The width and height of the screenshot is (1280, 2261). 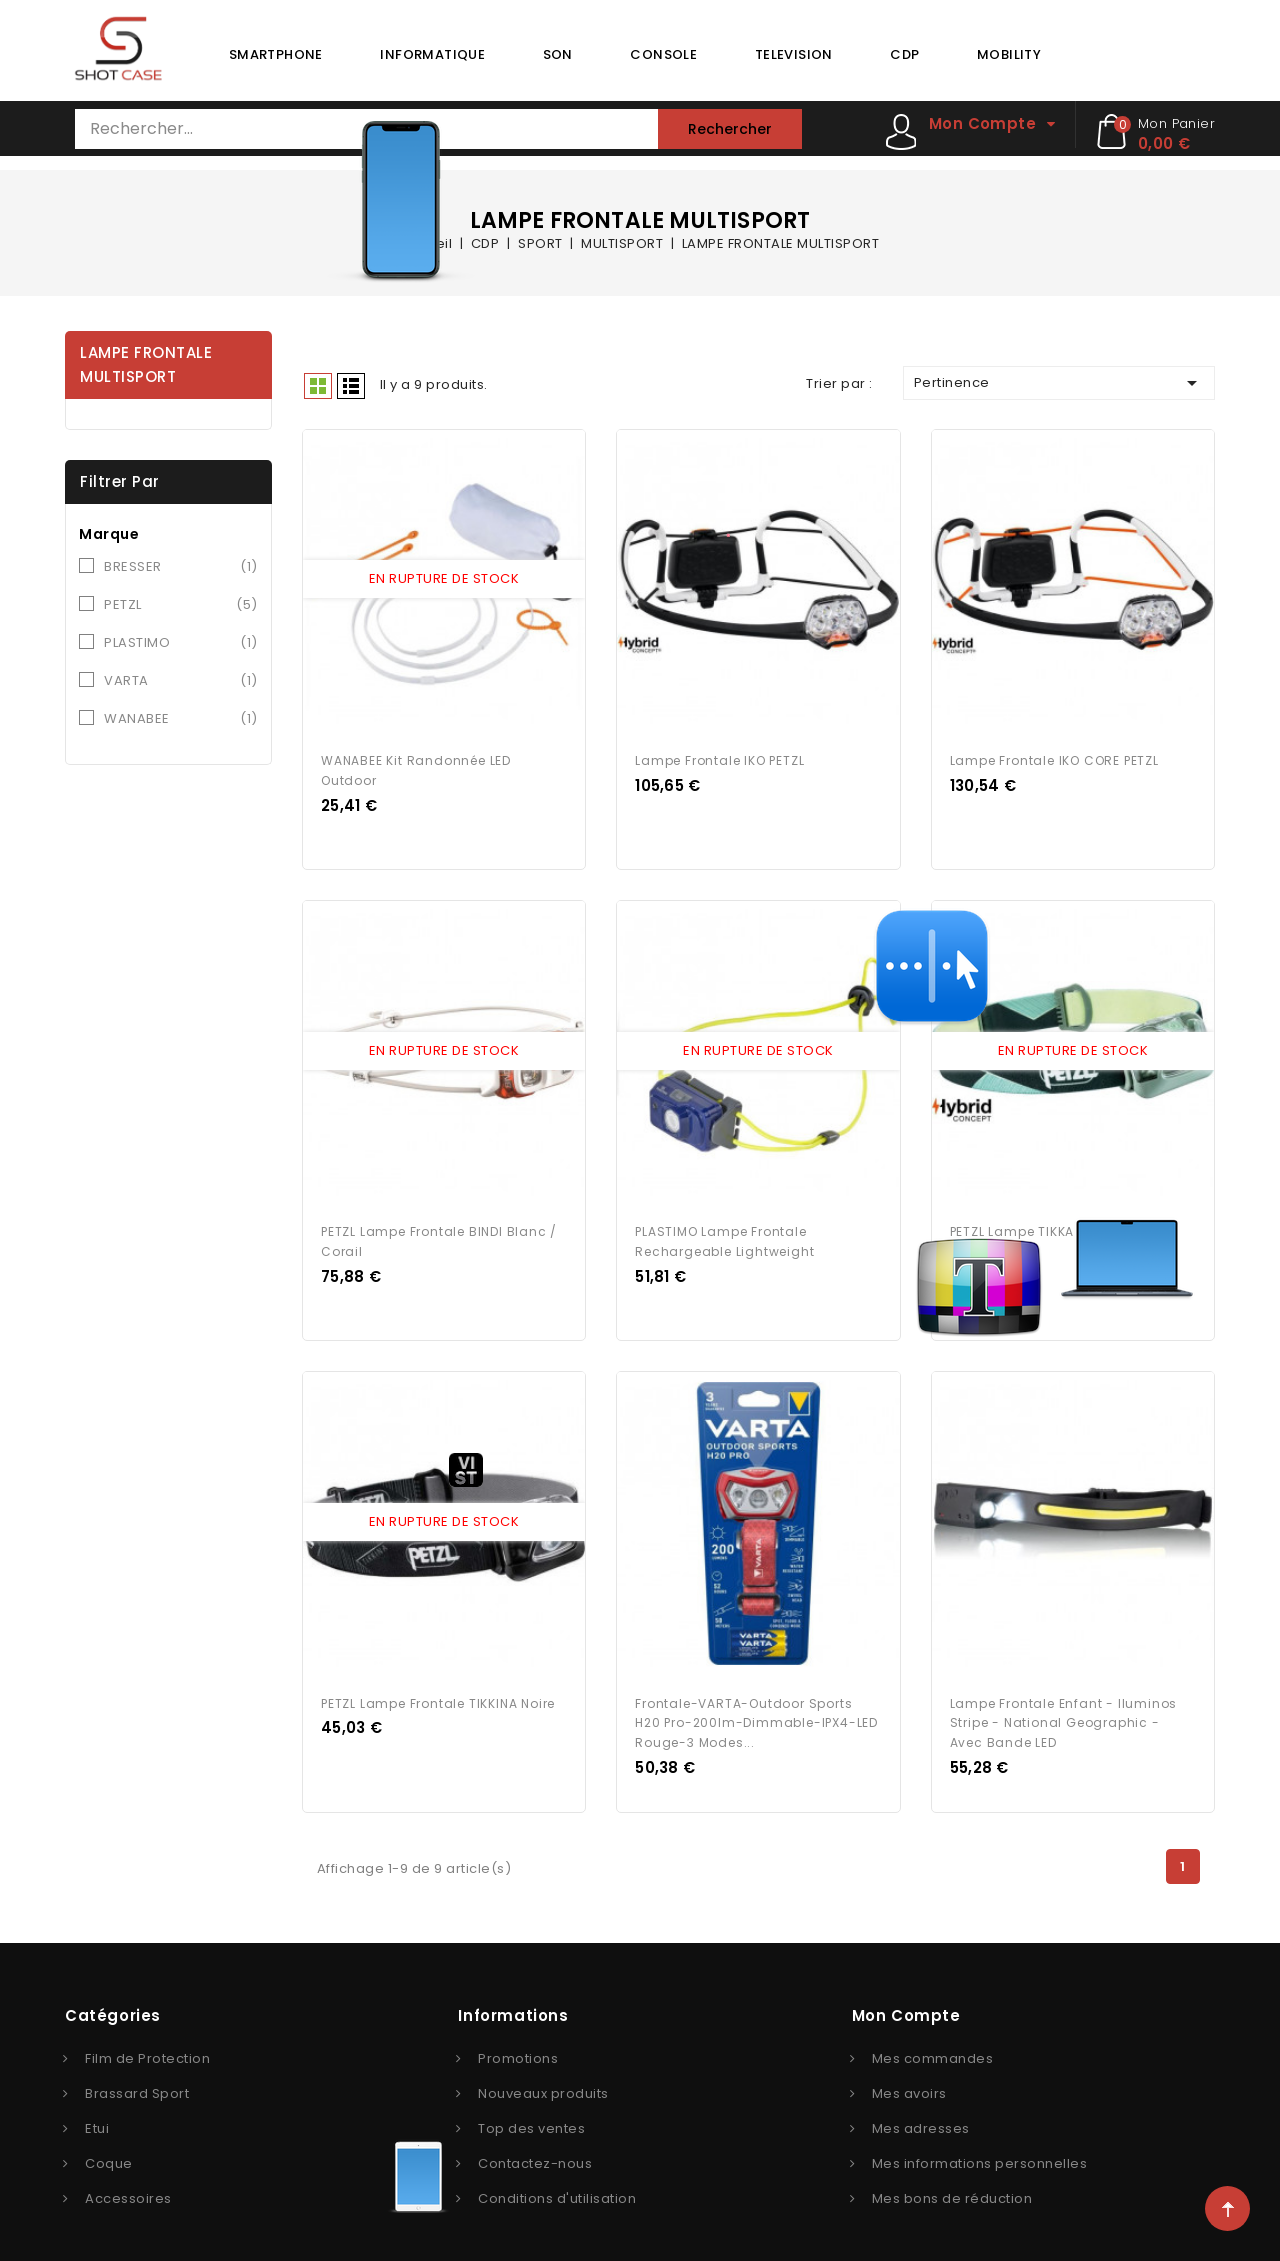 What do you see at coordinates (466, 1470) in the screenshot?
I see `vietnamese input method - simple telex keyboard` at bounding box center [466, 1470].